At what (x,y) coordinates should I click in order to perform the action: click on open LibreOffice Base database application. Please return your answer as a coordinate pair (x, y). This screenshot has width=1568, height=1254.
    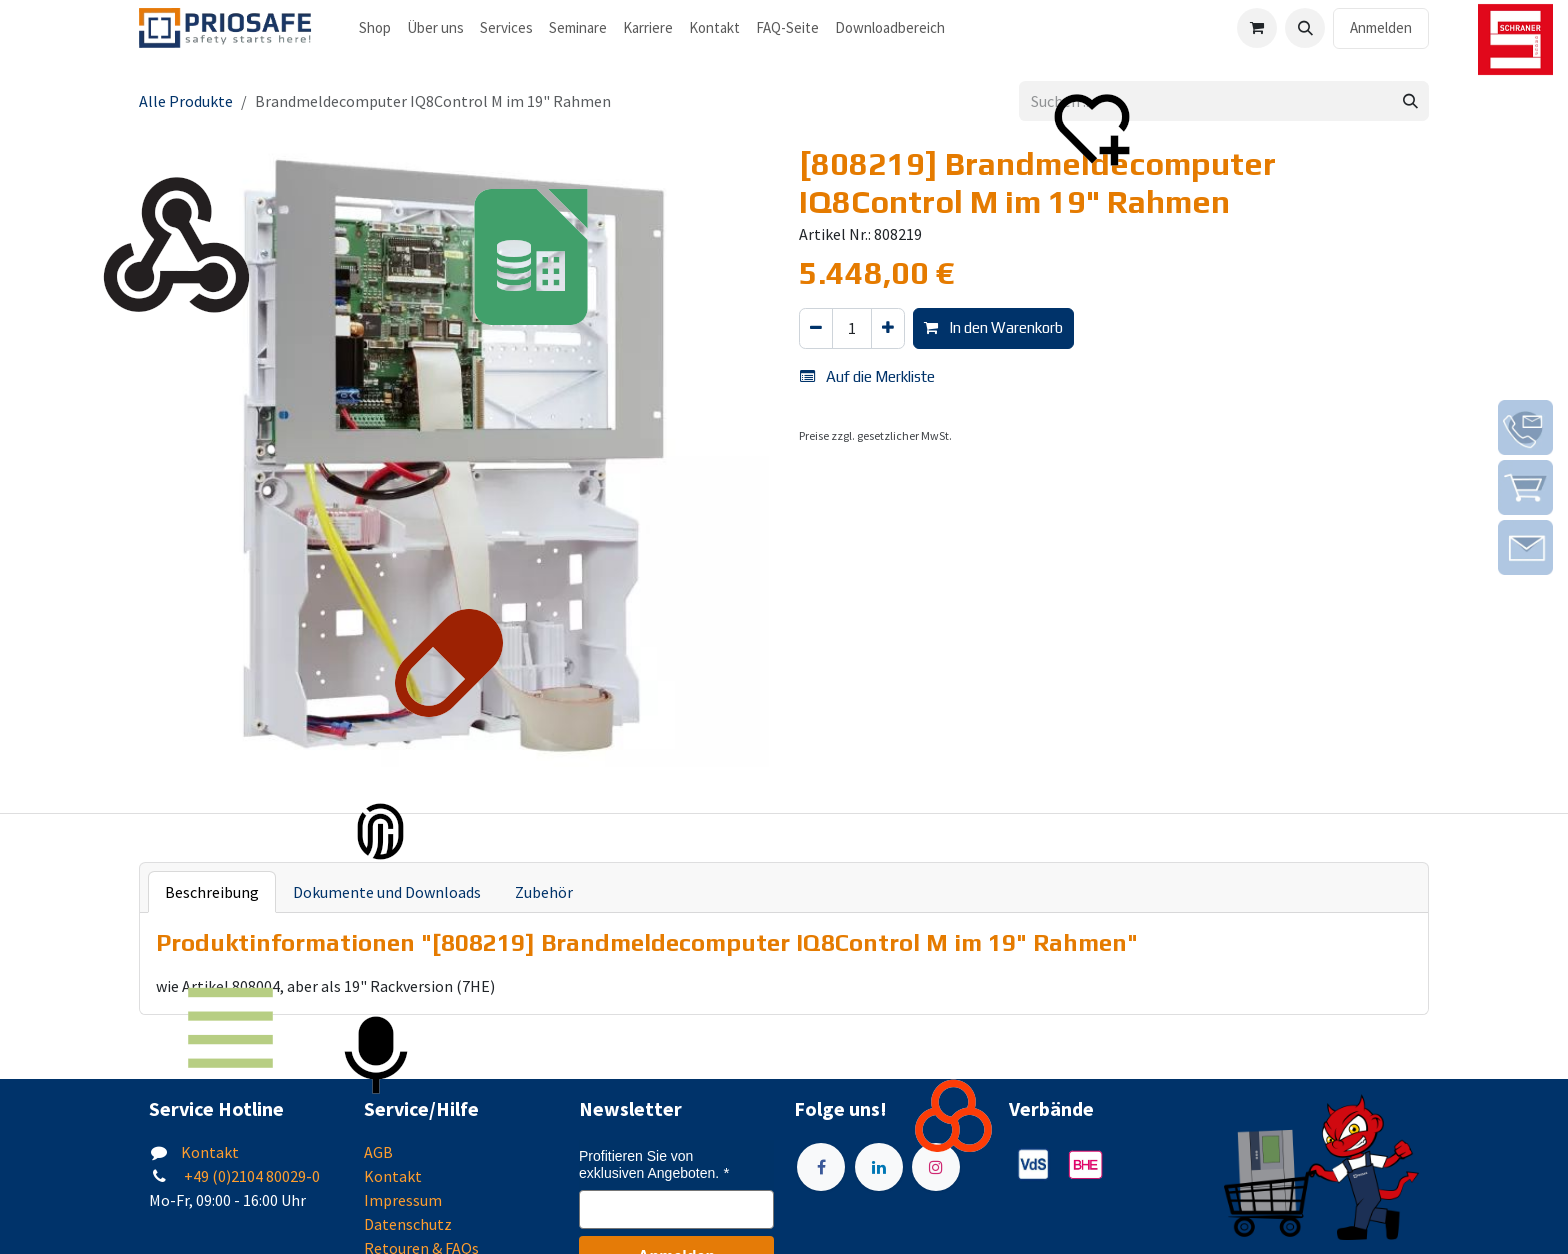
    Looking at the image, I should click on (531, 257).